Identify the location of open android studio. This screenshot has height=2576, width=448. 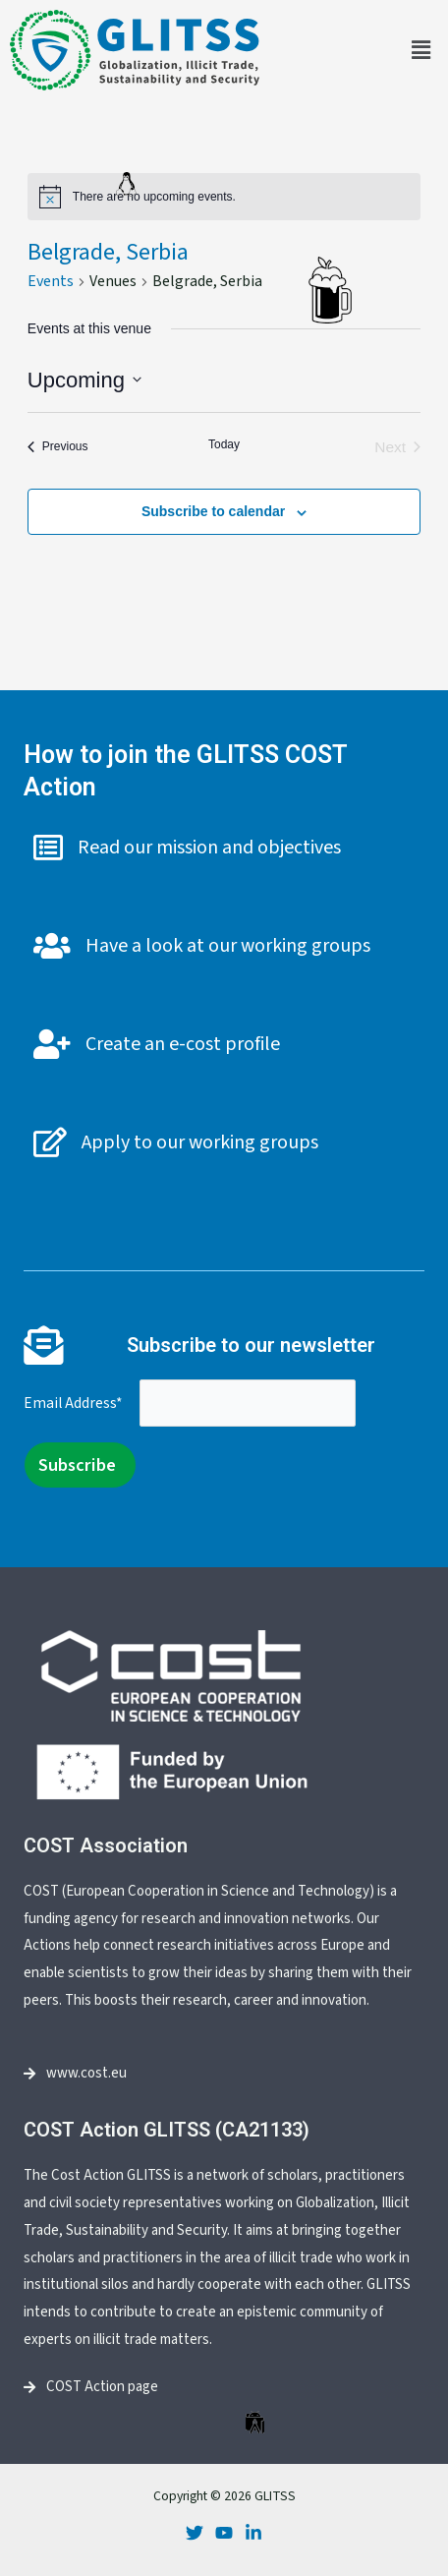
(254, 2422).